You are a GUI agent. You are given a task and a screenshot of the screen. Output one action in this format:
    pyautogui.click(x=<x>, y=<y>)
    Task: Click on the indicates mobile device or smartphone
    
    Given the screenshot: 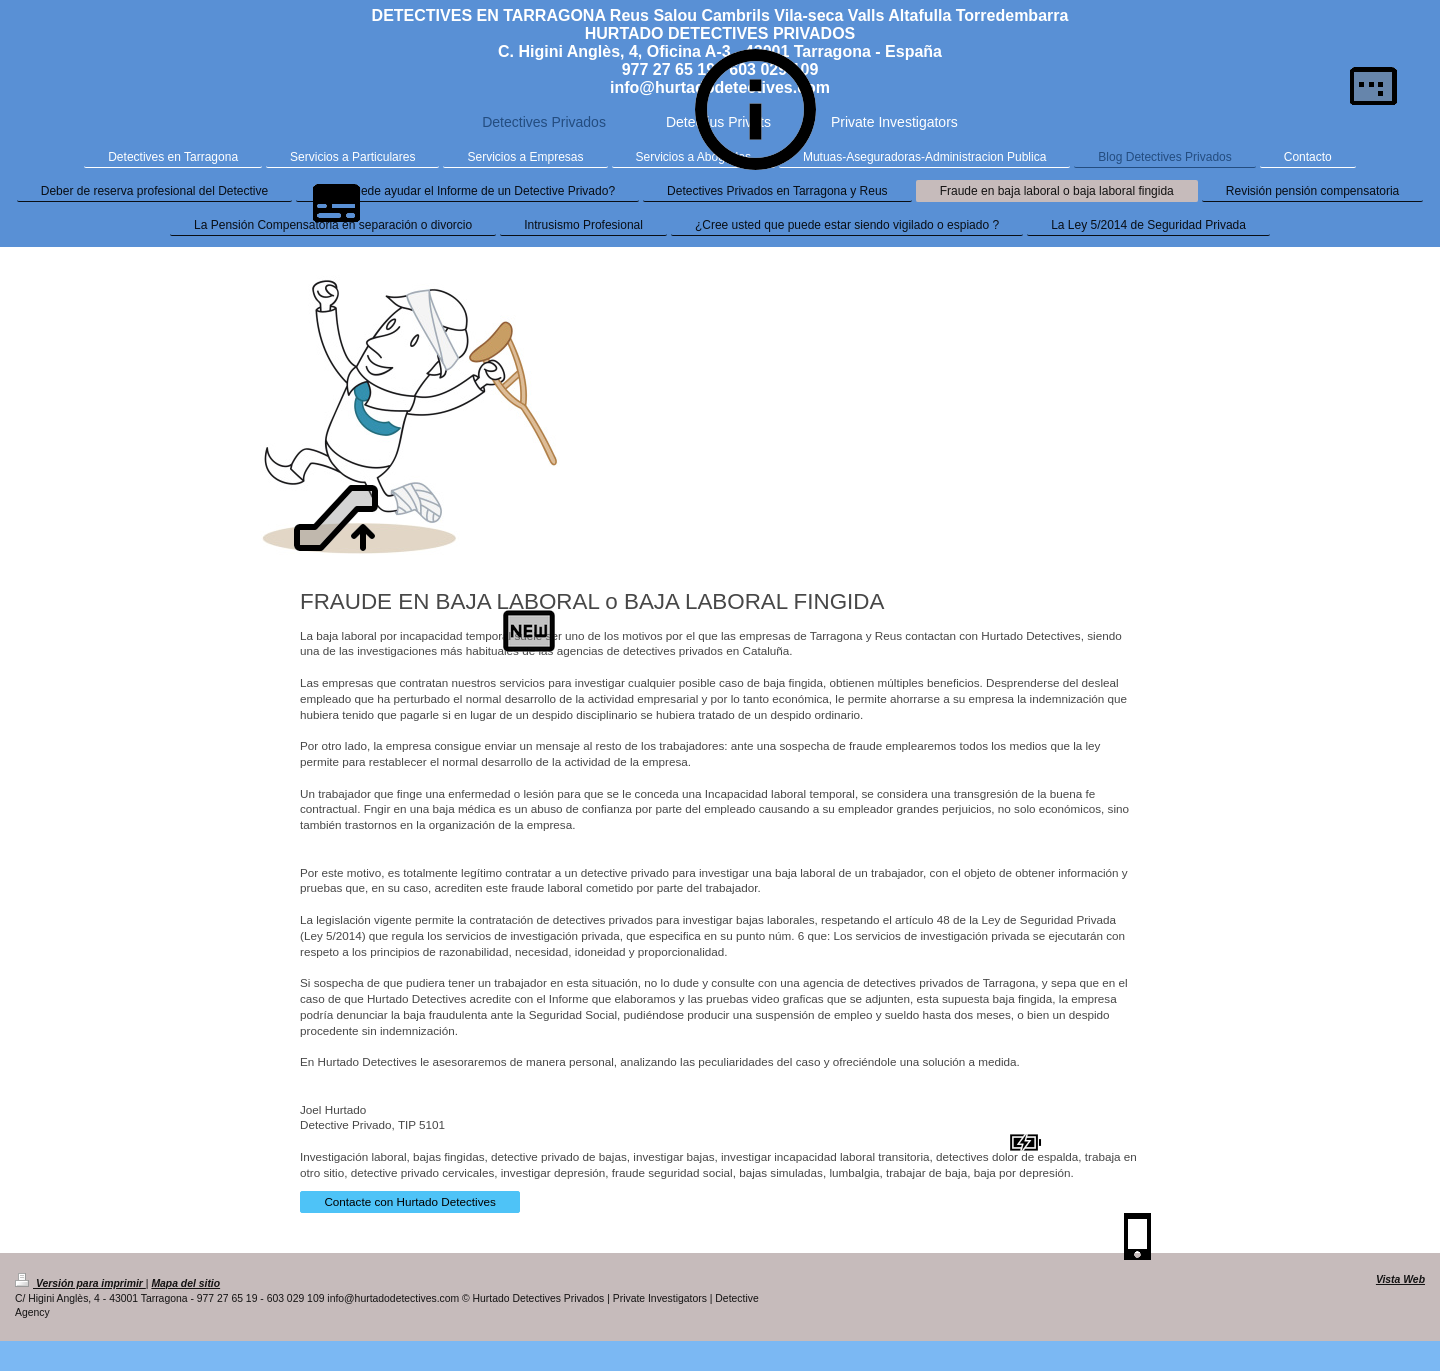 What is the action you would take?
    pyautogui.click(x=1138, y=1236)
    